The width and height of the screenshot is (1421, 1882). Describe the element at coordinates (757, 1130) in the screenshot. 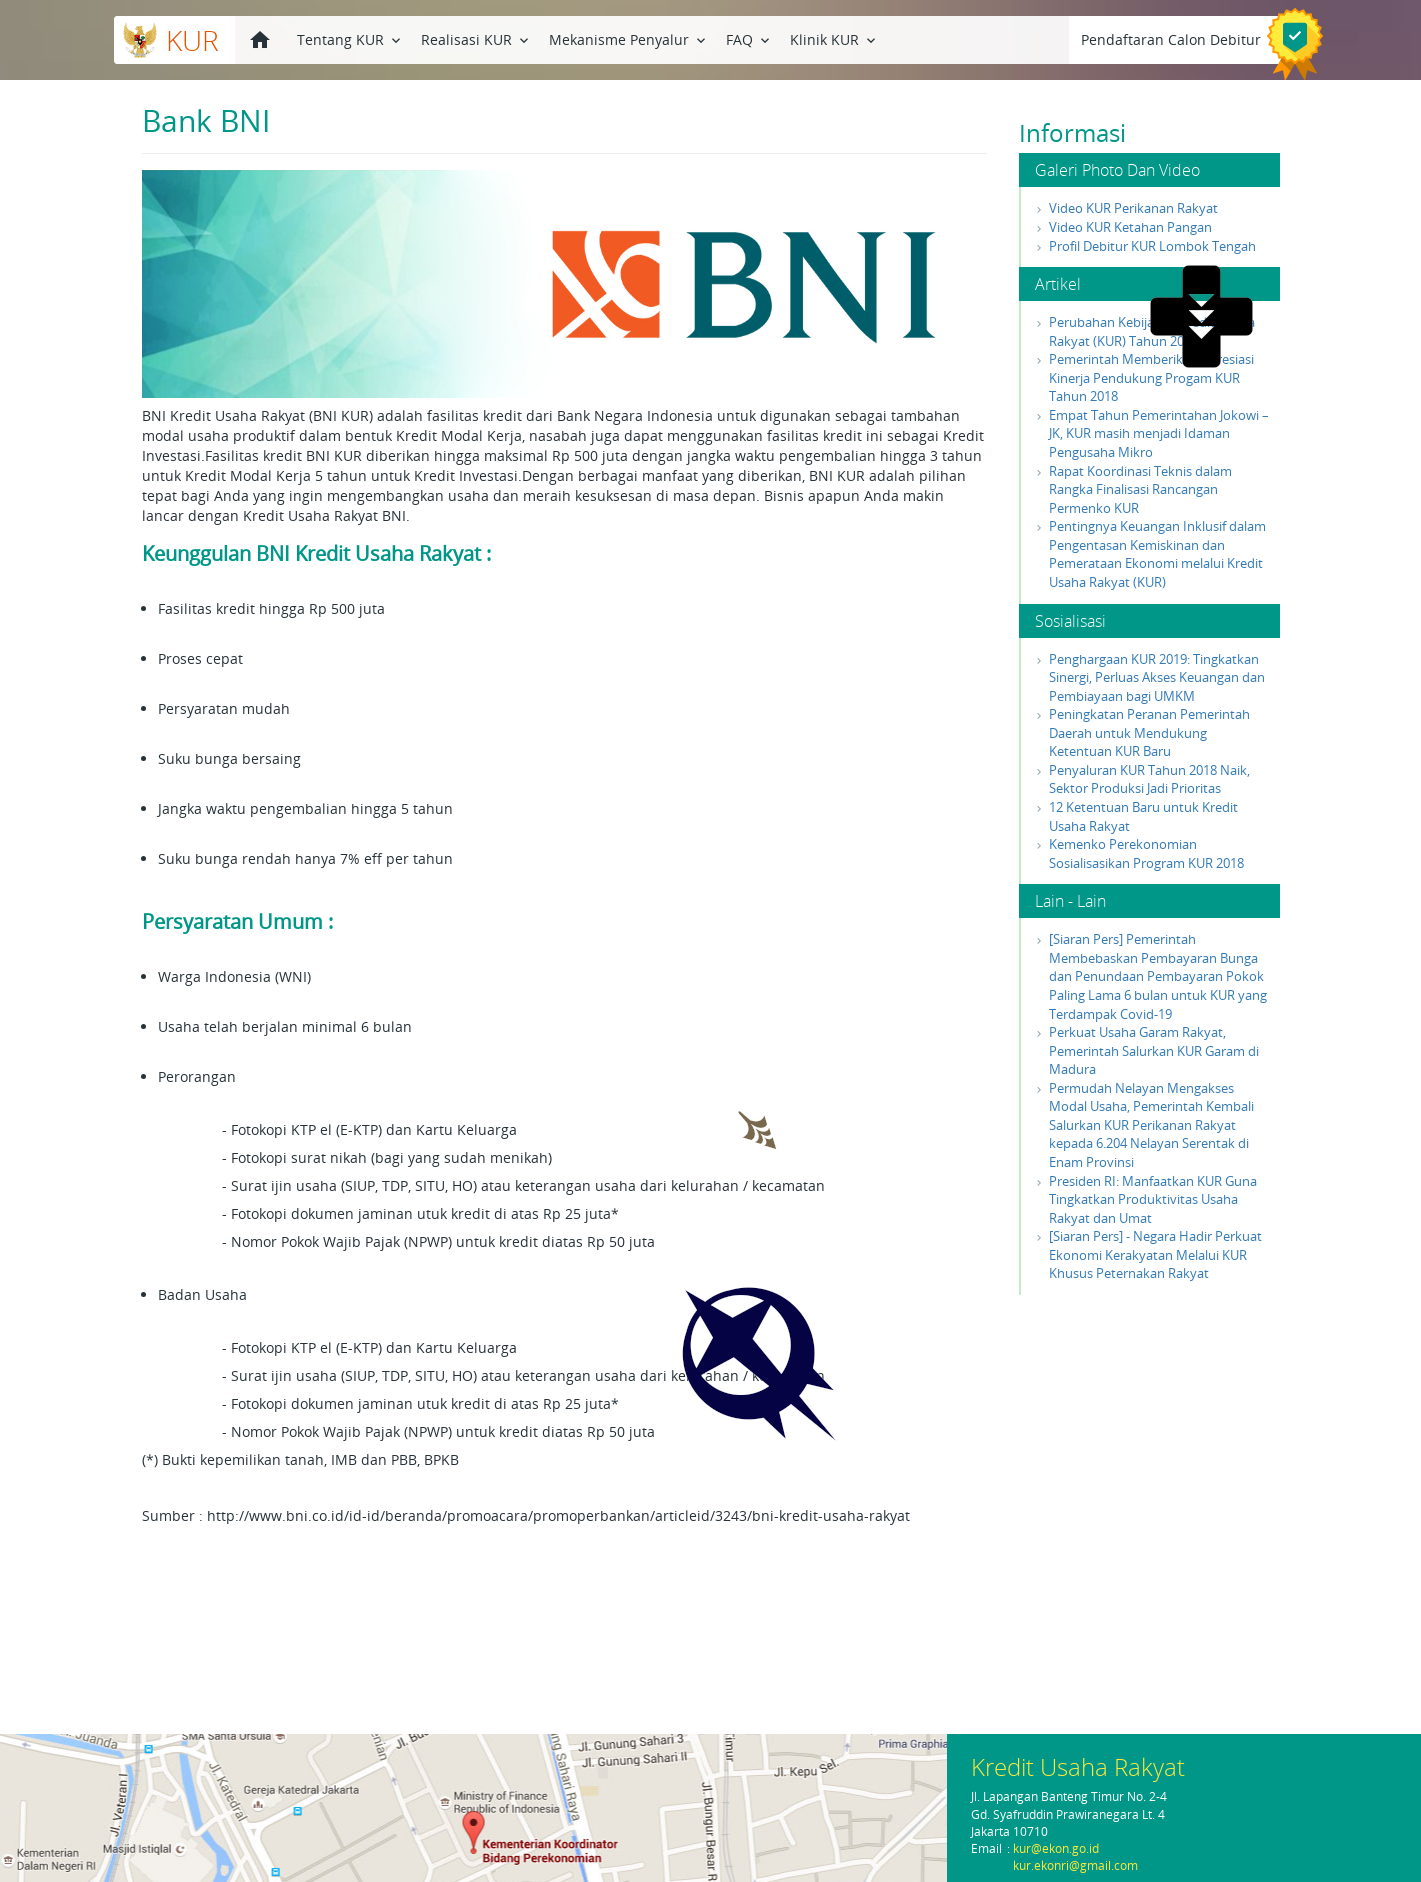

I see `launch projectile weapon in game` at that location.